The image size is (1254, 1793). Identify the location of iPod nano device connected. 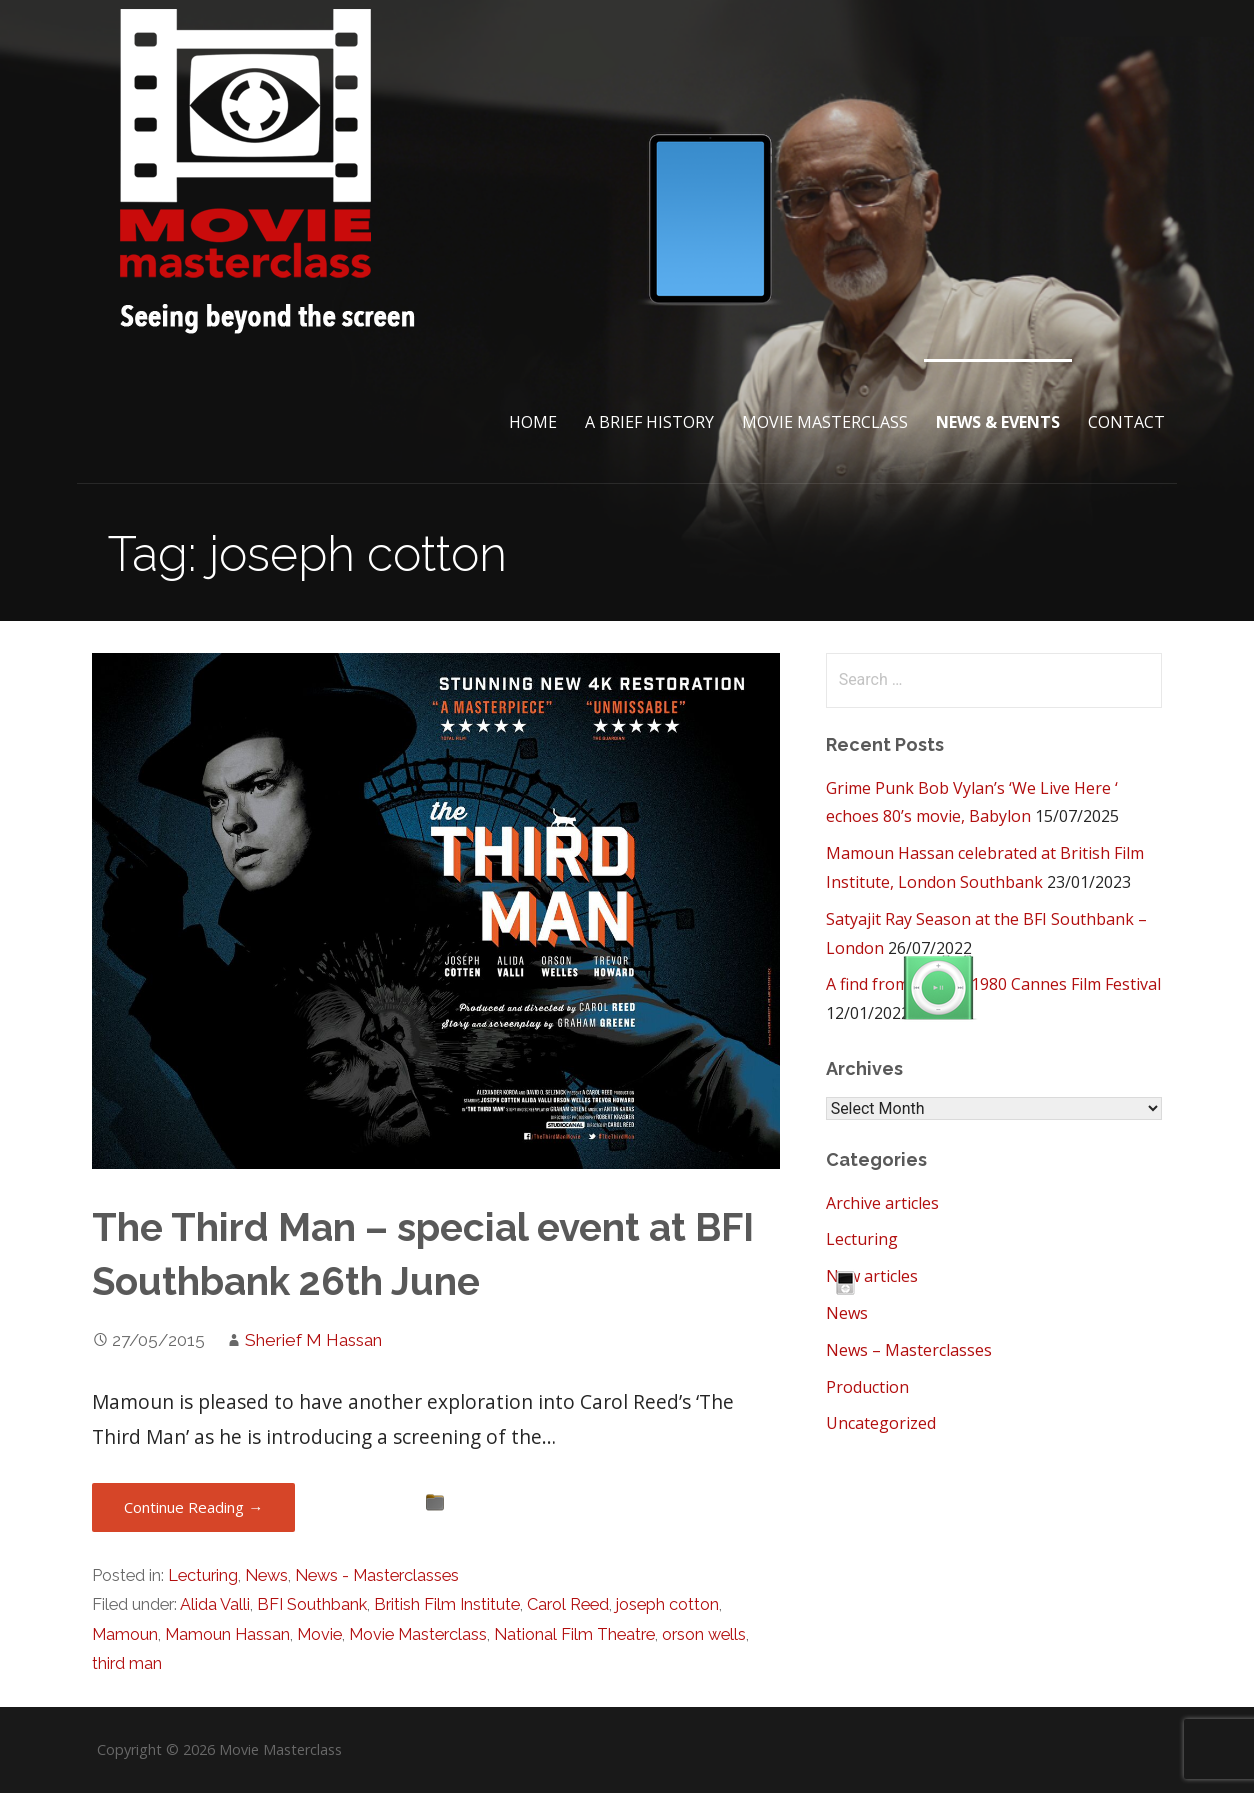
(845, 1277).